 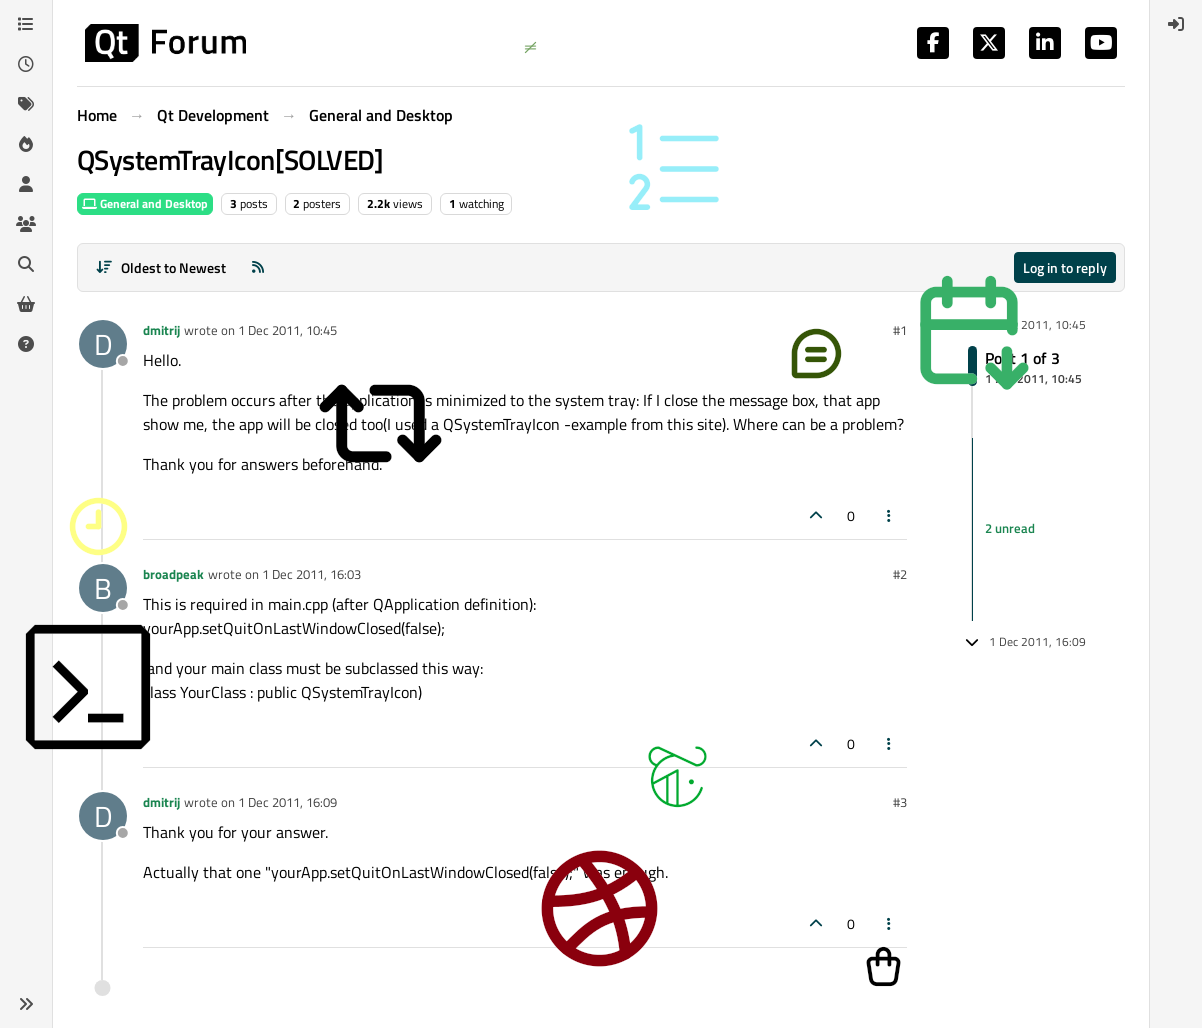 I want to click on open the integrated terminal, so click(x=88, y=687).